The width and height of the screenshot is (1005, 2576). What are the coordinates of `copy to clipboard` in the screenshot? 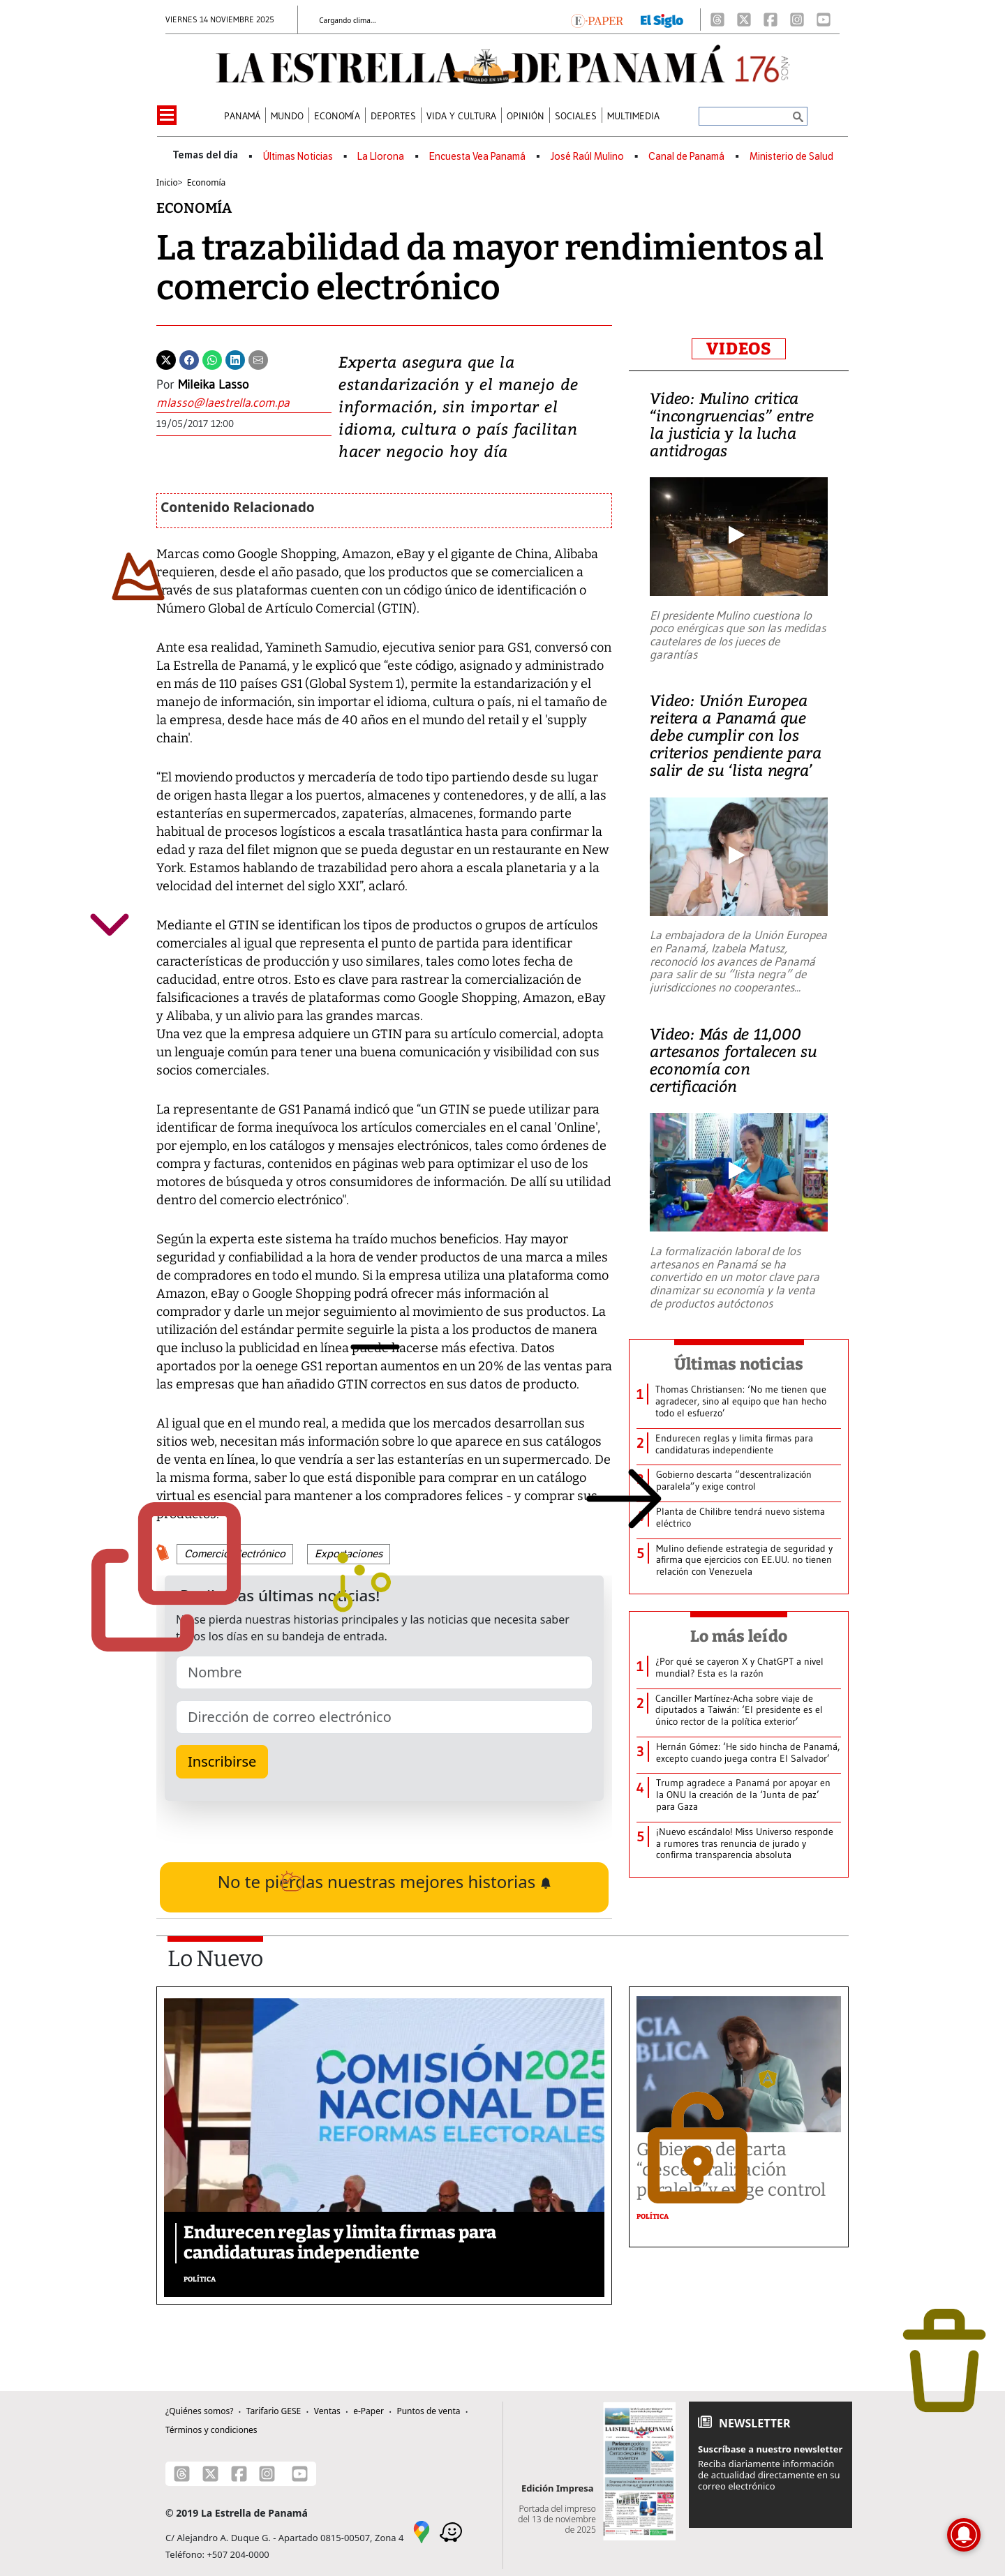 It's located at (166, 1577).